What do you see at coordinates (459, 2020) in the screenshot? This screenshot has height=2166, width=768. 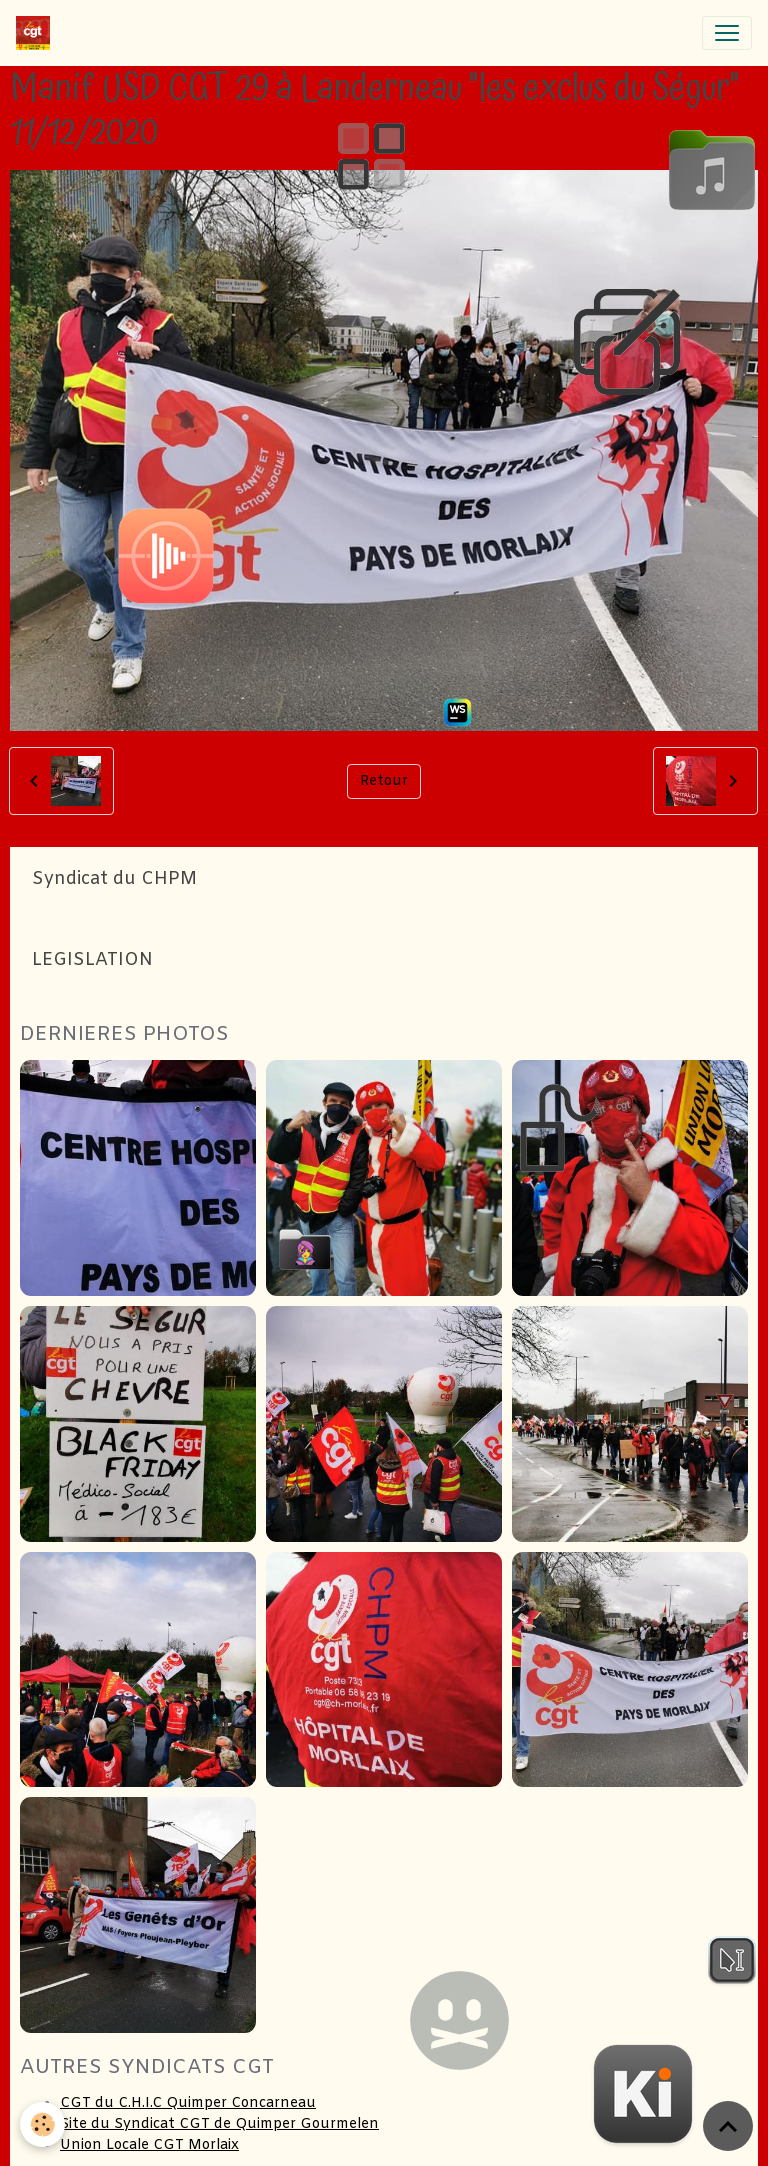 I see `indicates a secret or confidential message` at bounding box center [459, 2020].